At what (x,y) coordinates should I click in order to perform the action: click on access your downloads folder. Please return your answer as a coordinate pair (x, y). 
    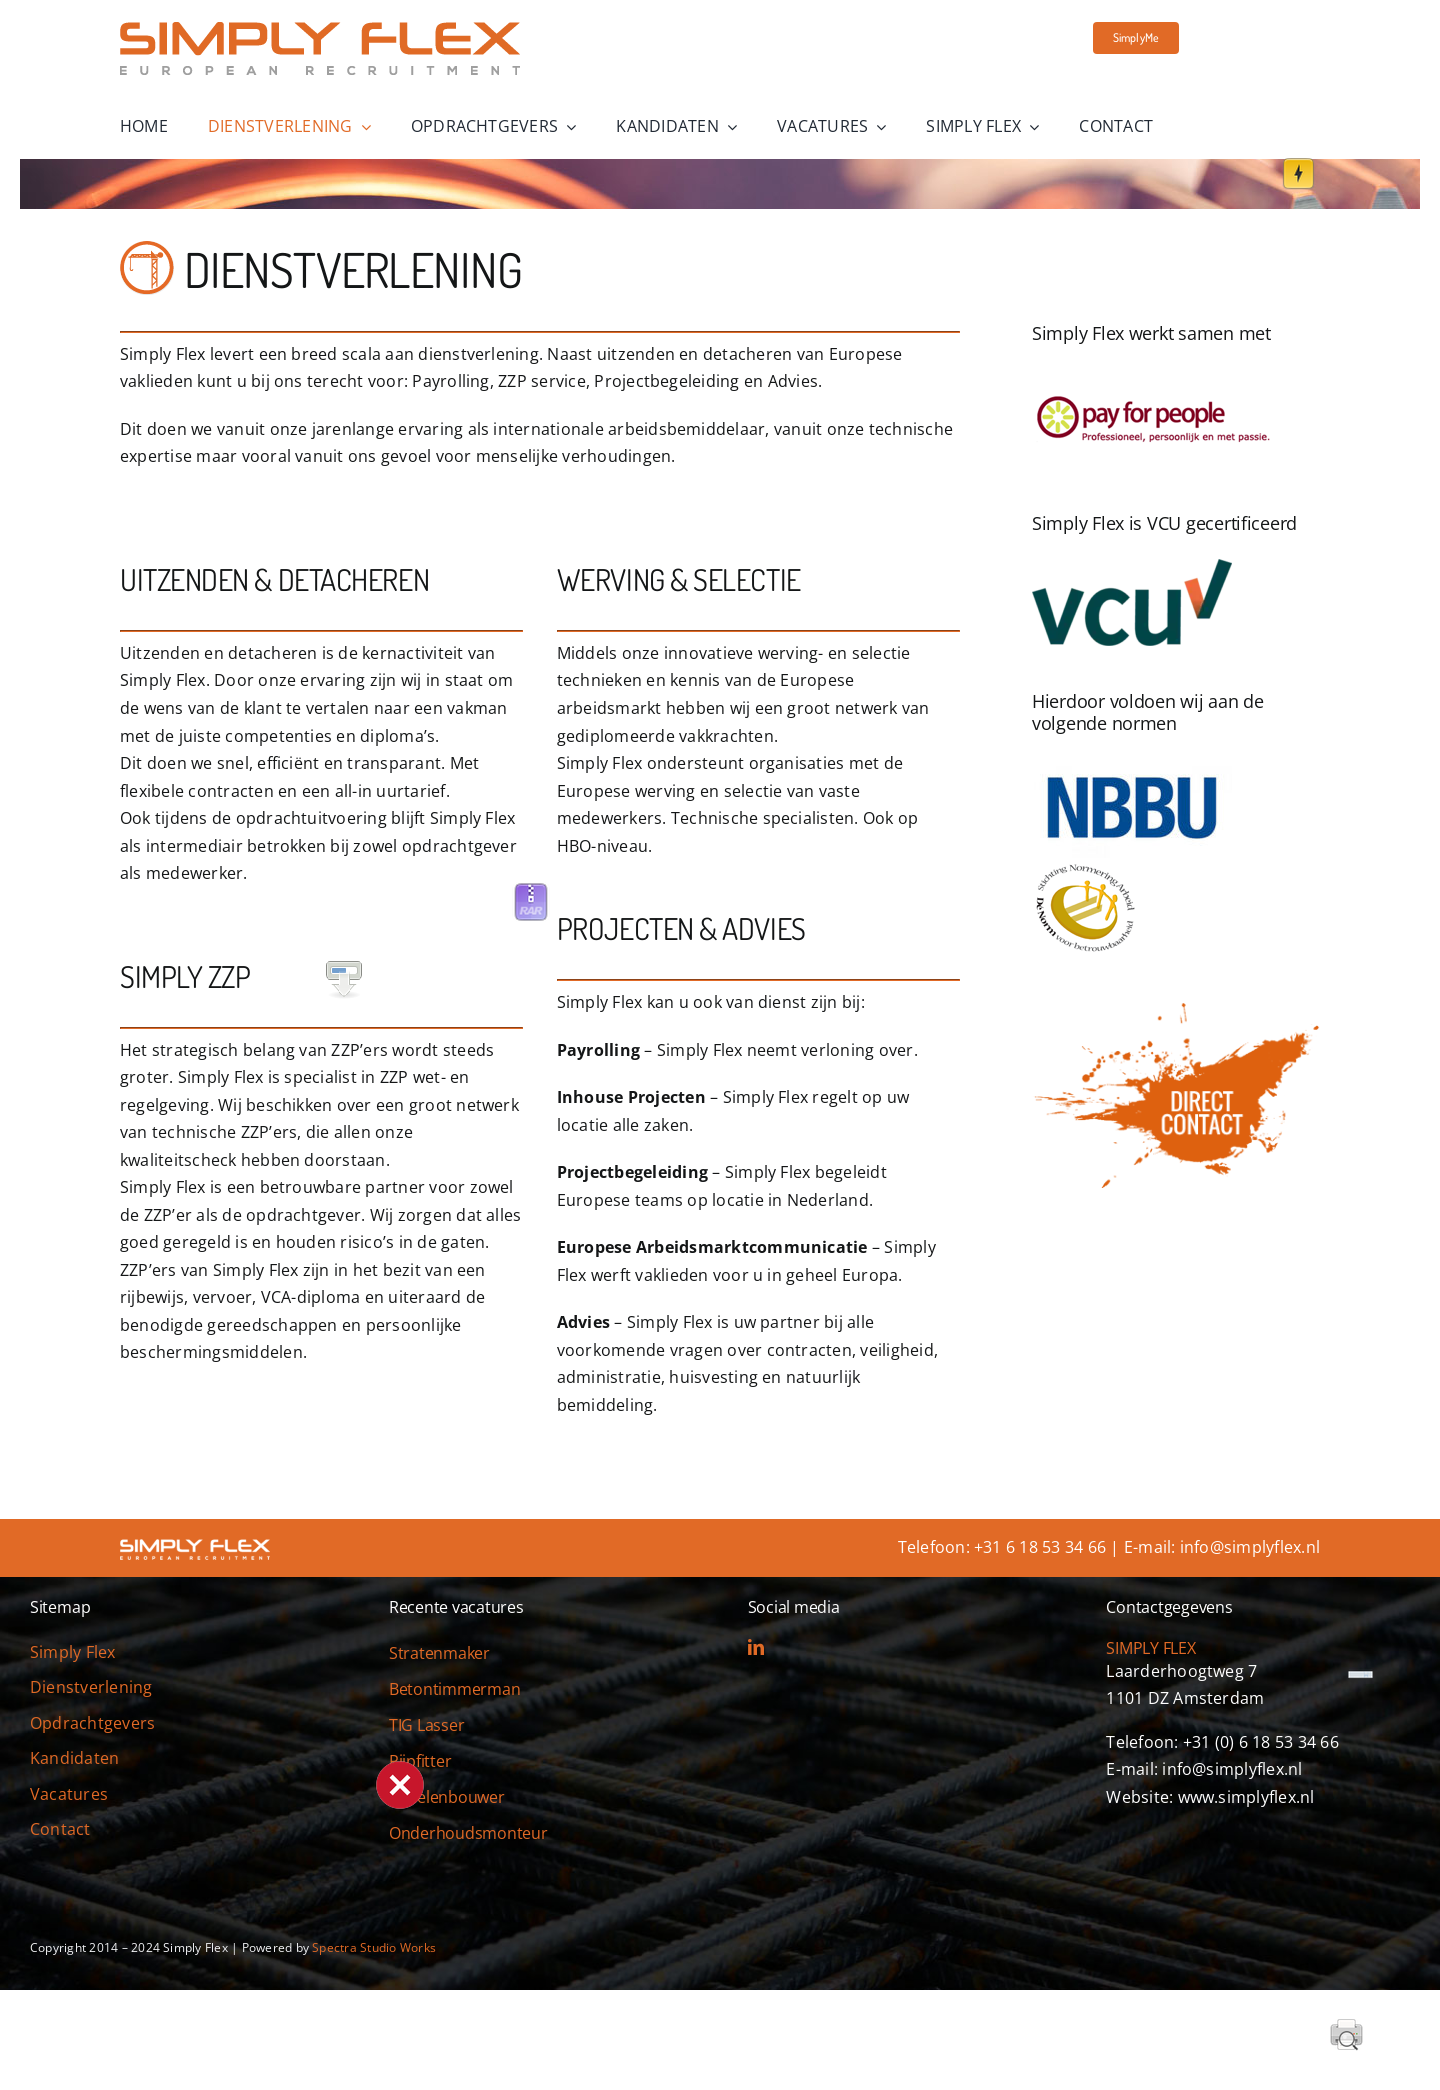
    Looking at the image, I should click on (344, 979).